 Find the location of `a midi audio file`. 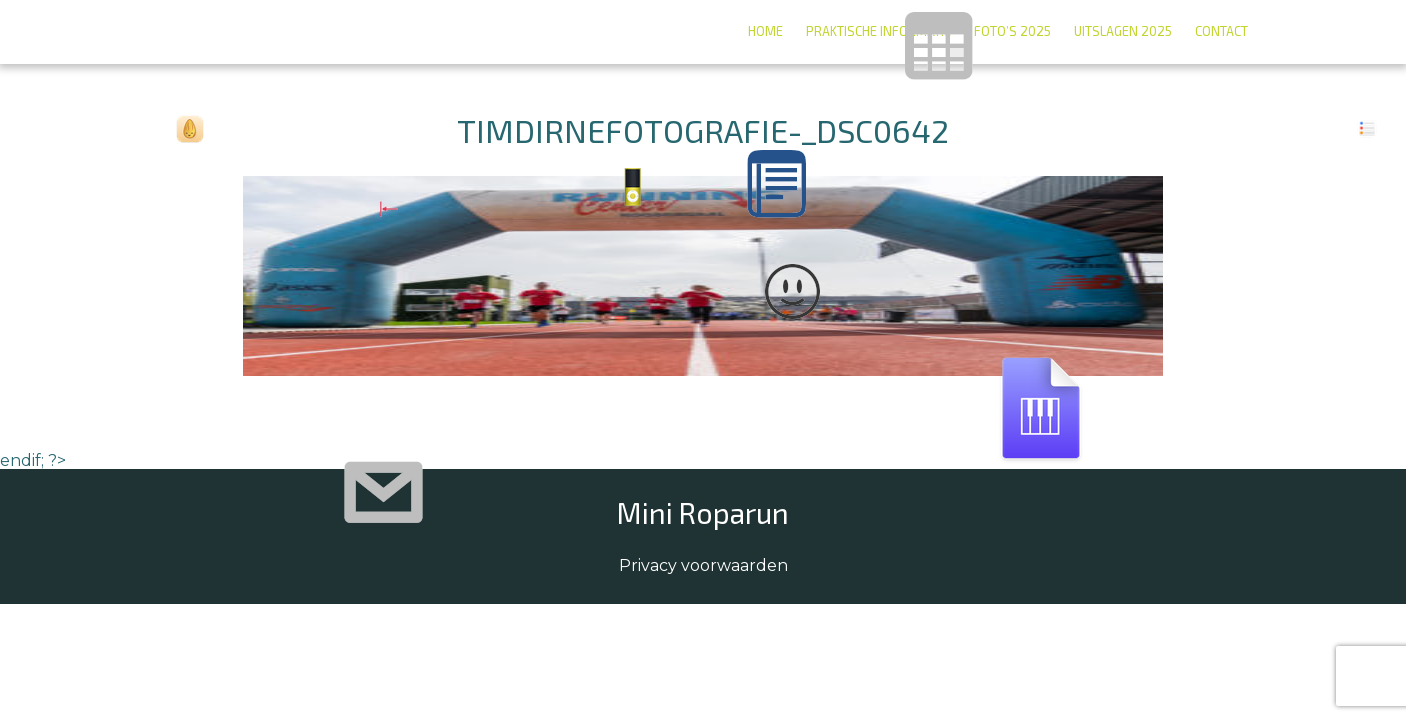

a midi audio file is located at coordinates (1041, 410).